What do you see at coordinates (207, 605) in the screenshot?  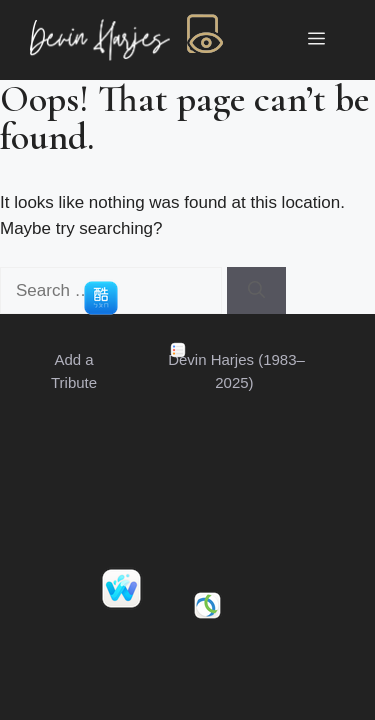 I see `open cisco anyconnect vpn client` at bounding box center [207, 605].